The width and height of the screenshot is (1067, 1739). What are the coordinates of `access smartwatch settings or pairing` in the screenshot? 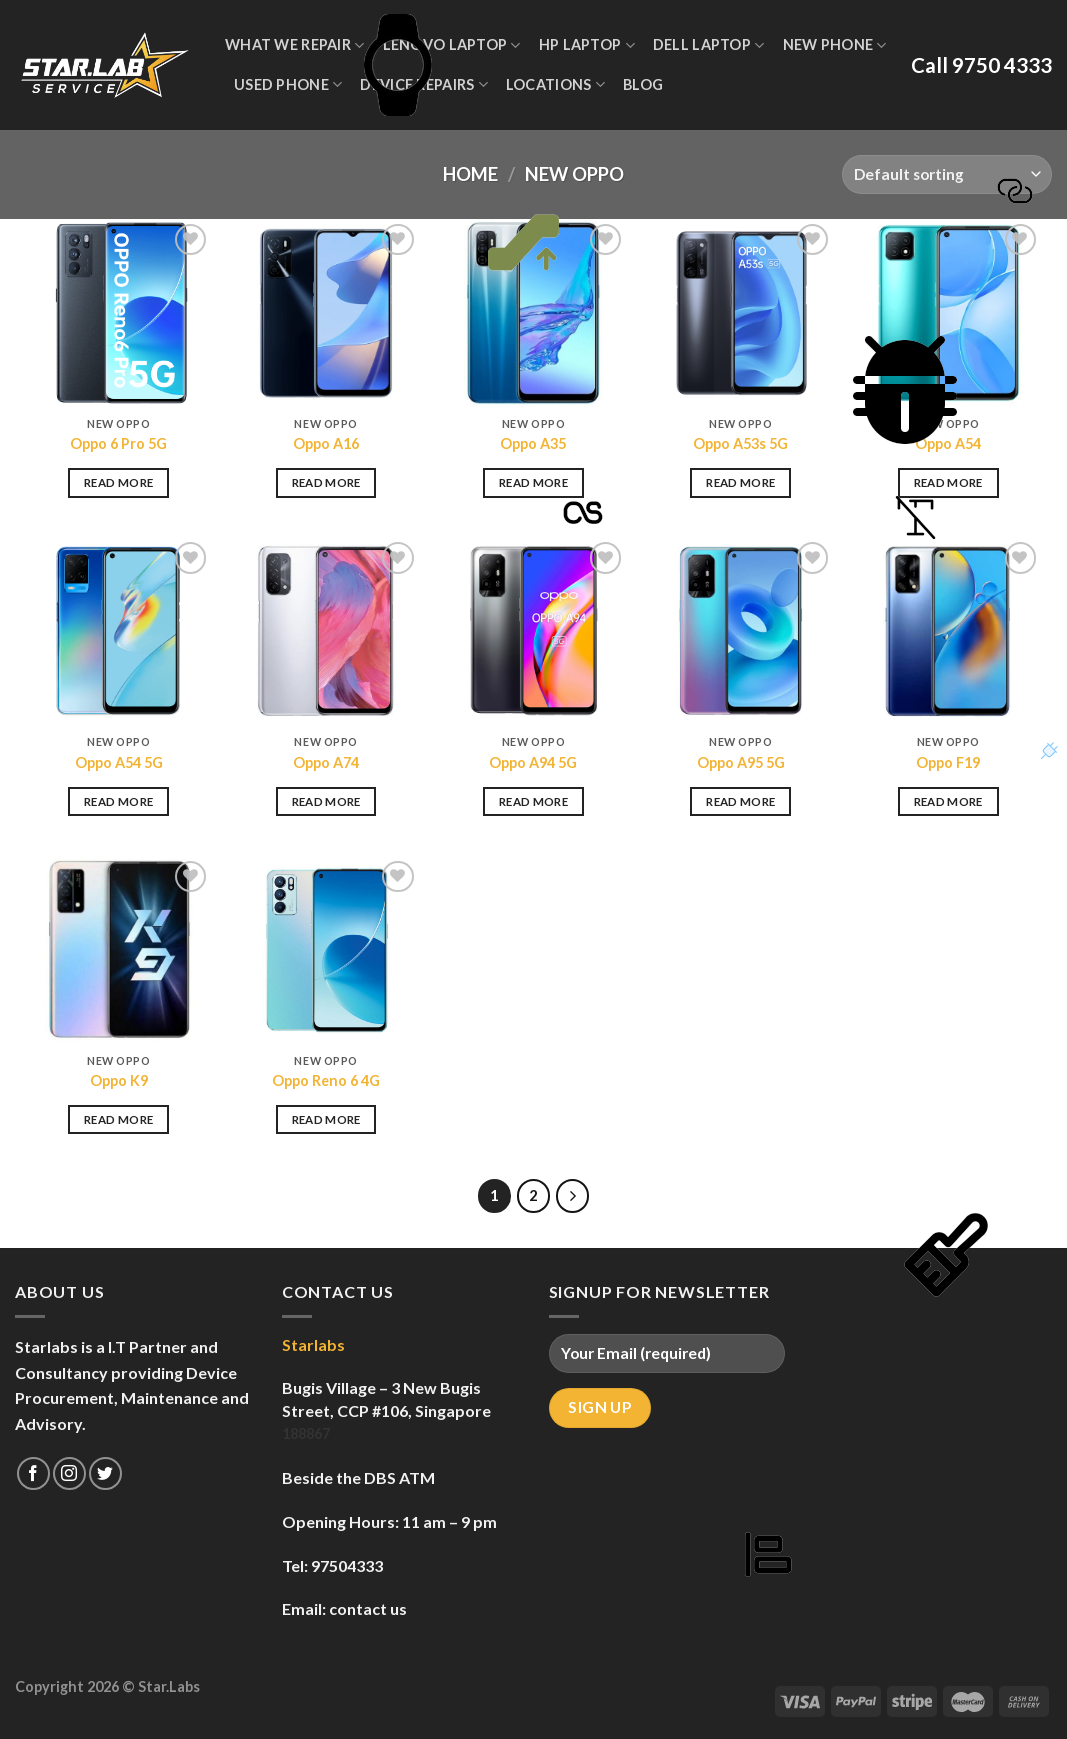 It's located at (398, 65).